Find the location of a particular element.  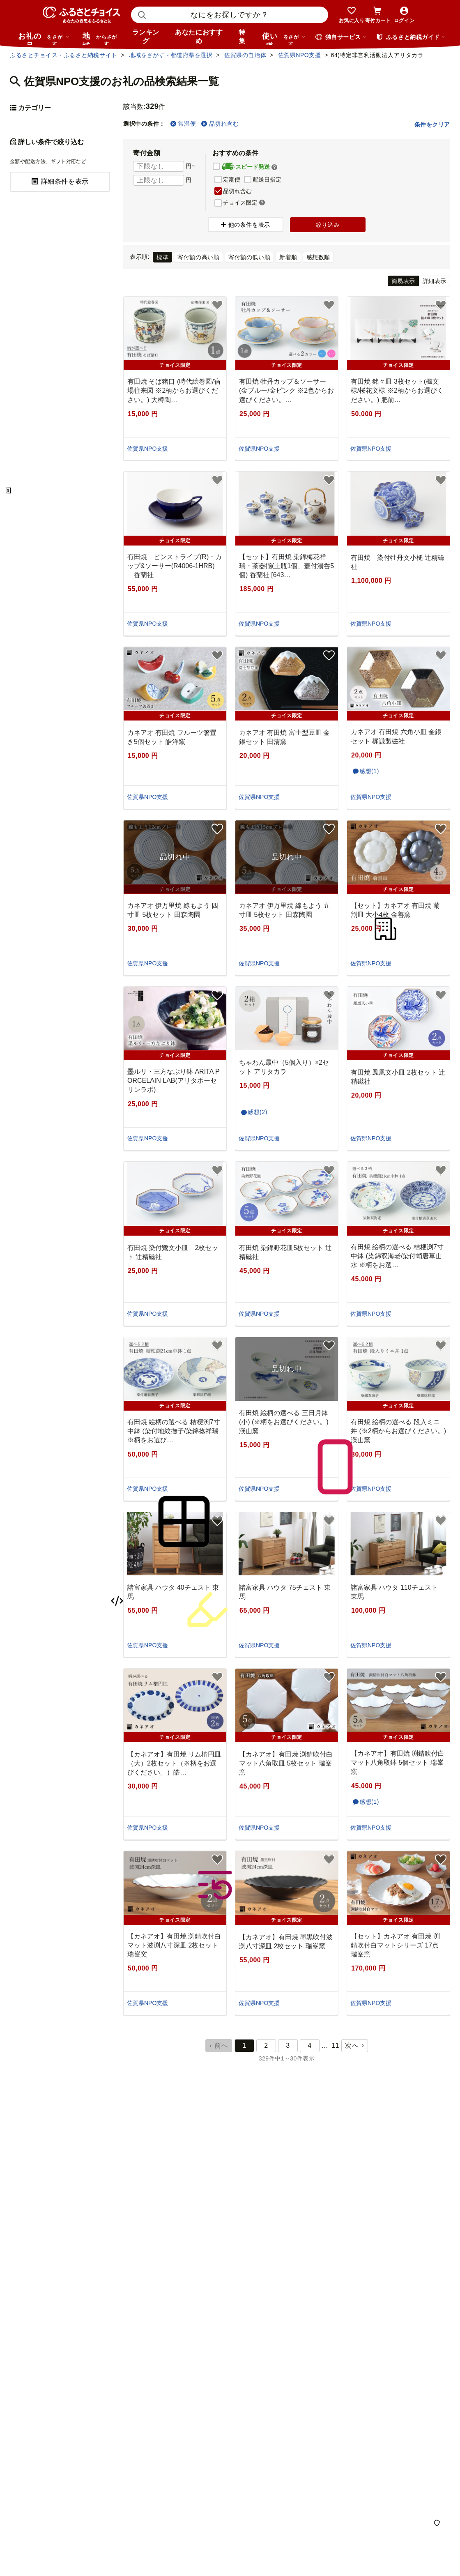

view receipt or transaction in Japanese yen is located at coordinates (8, 490).